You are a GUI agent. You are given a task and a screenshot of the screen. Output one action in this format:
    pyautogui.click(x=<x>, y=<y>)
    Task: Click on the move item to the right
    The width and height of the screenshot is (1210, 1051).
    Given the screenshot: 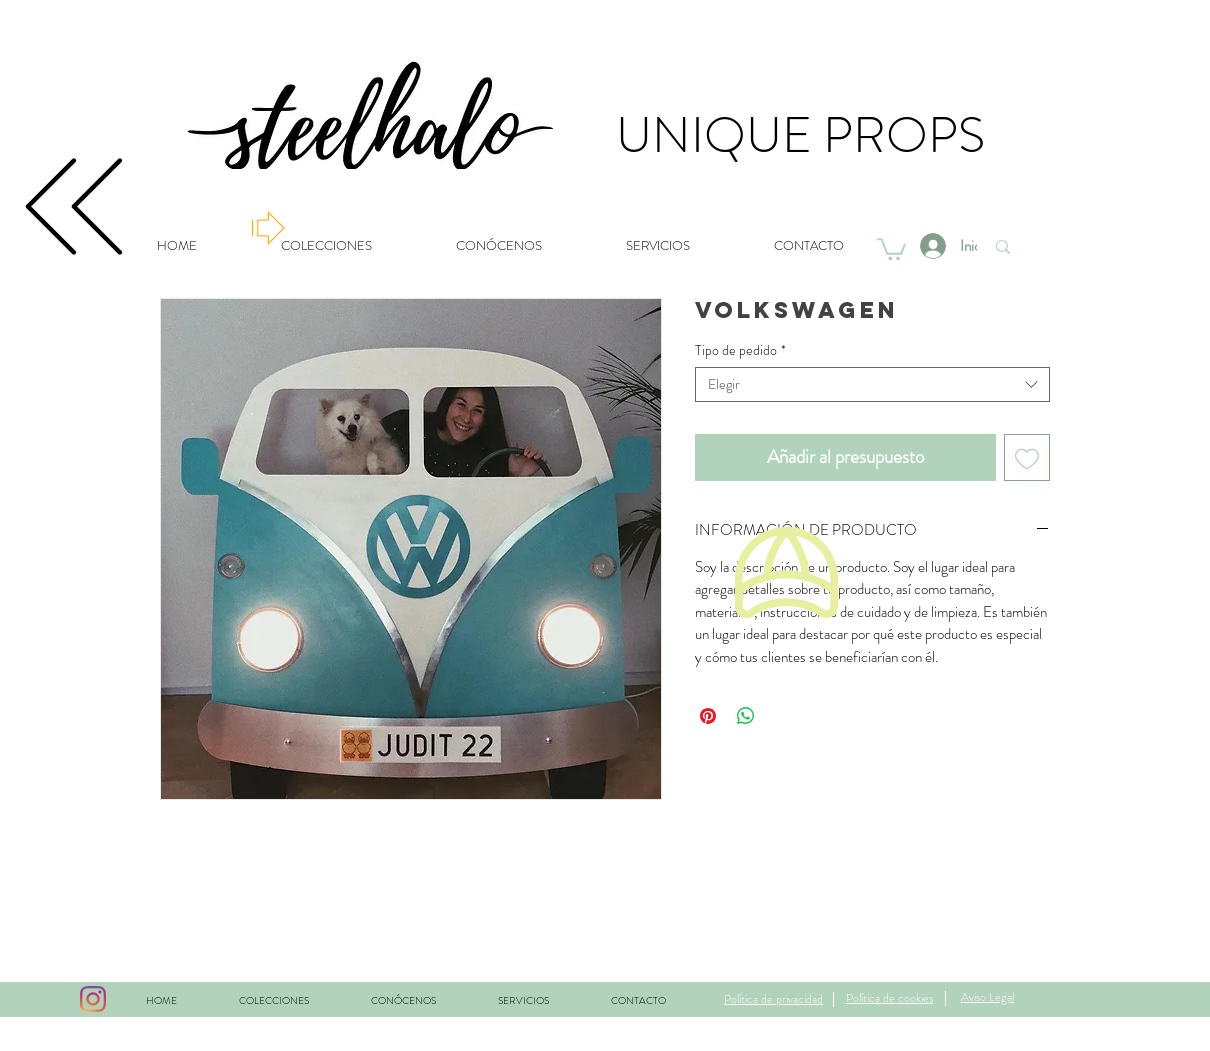 What is the action you would take?
    pyautogui.click(x=267, y=228)
    